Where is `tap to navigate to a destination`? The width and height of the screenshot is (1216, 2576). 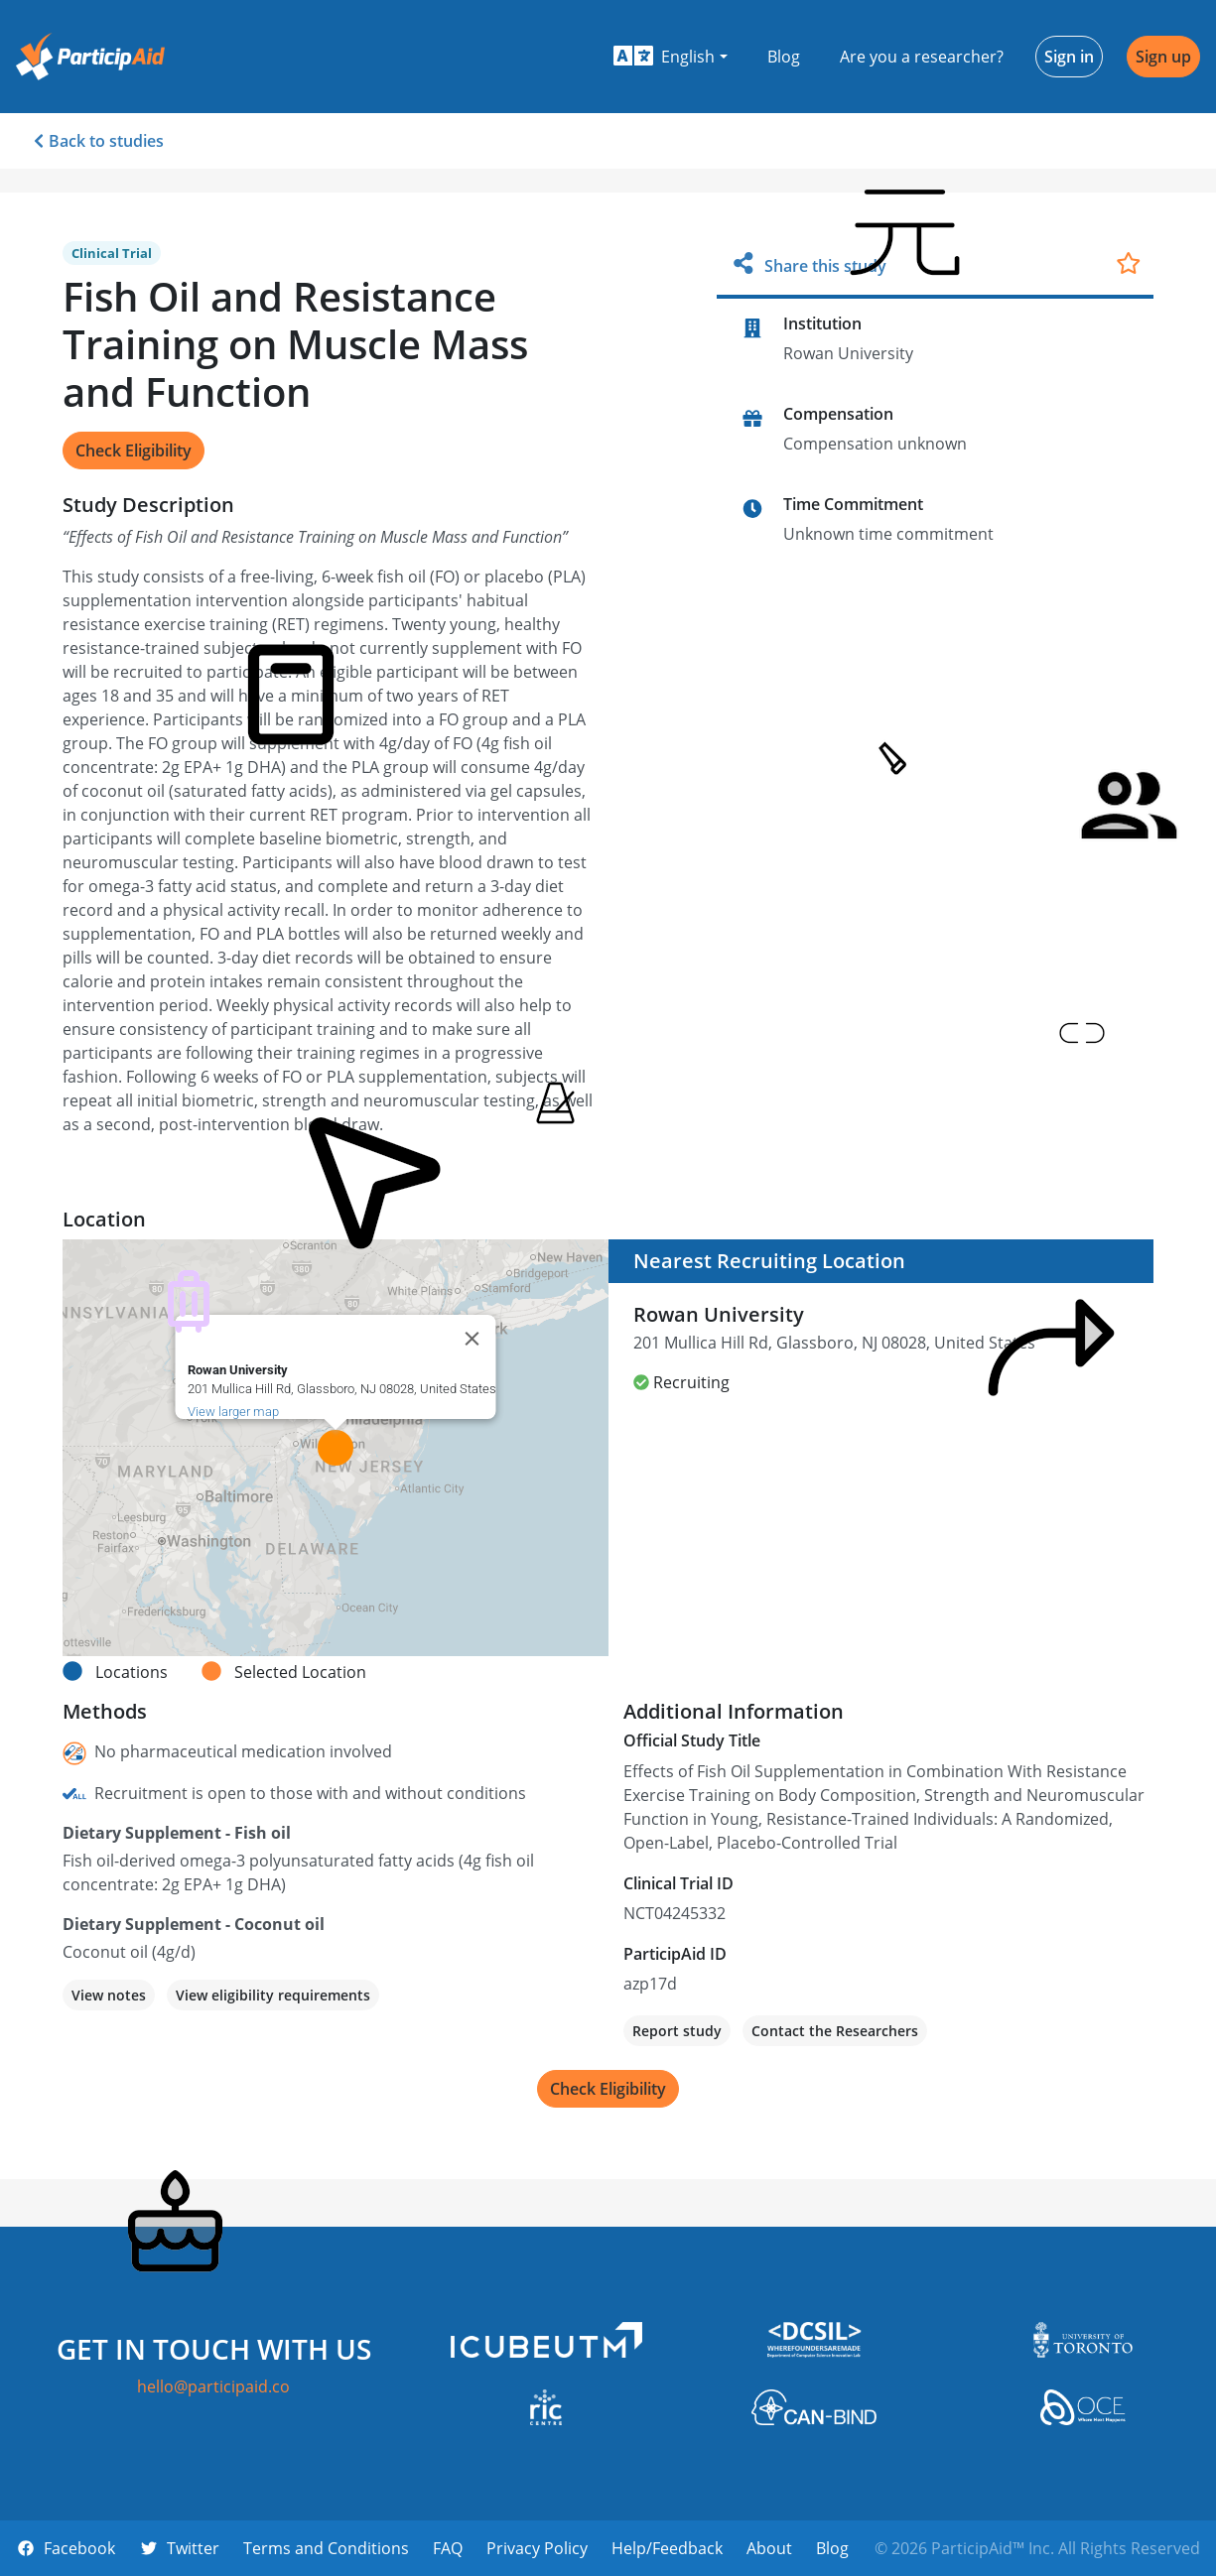 tap to navigate to a destination is located at coordinates (364, 1173).